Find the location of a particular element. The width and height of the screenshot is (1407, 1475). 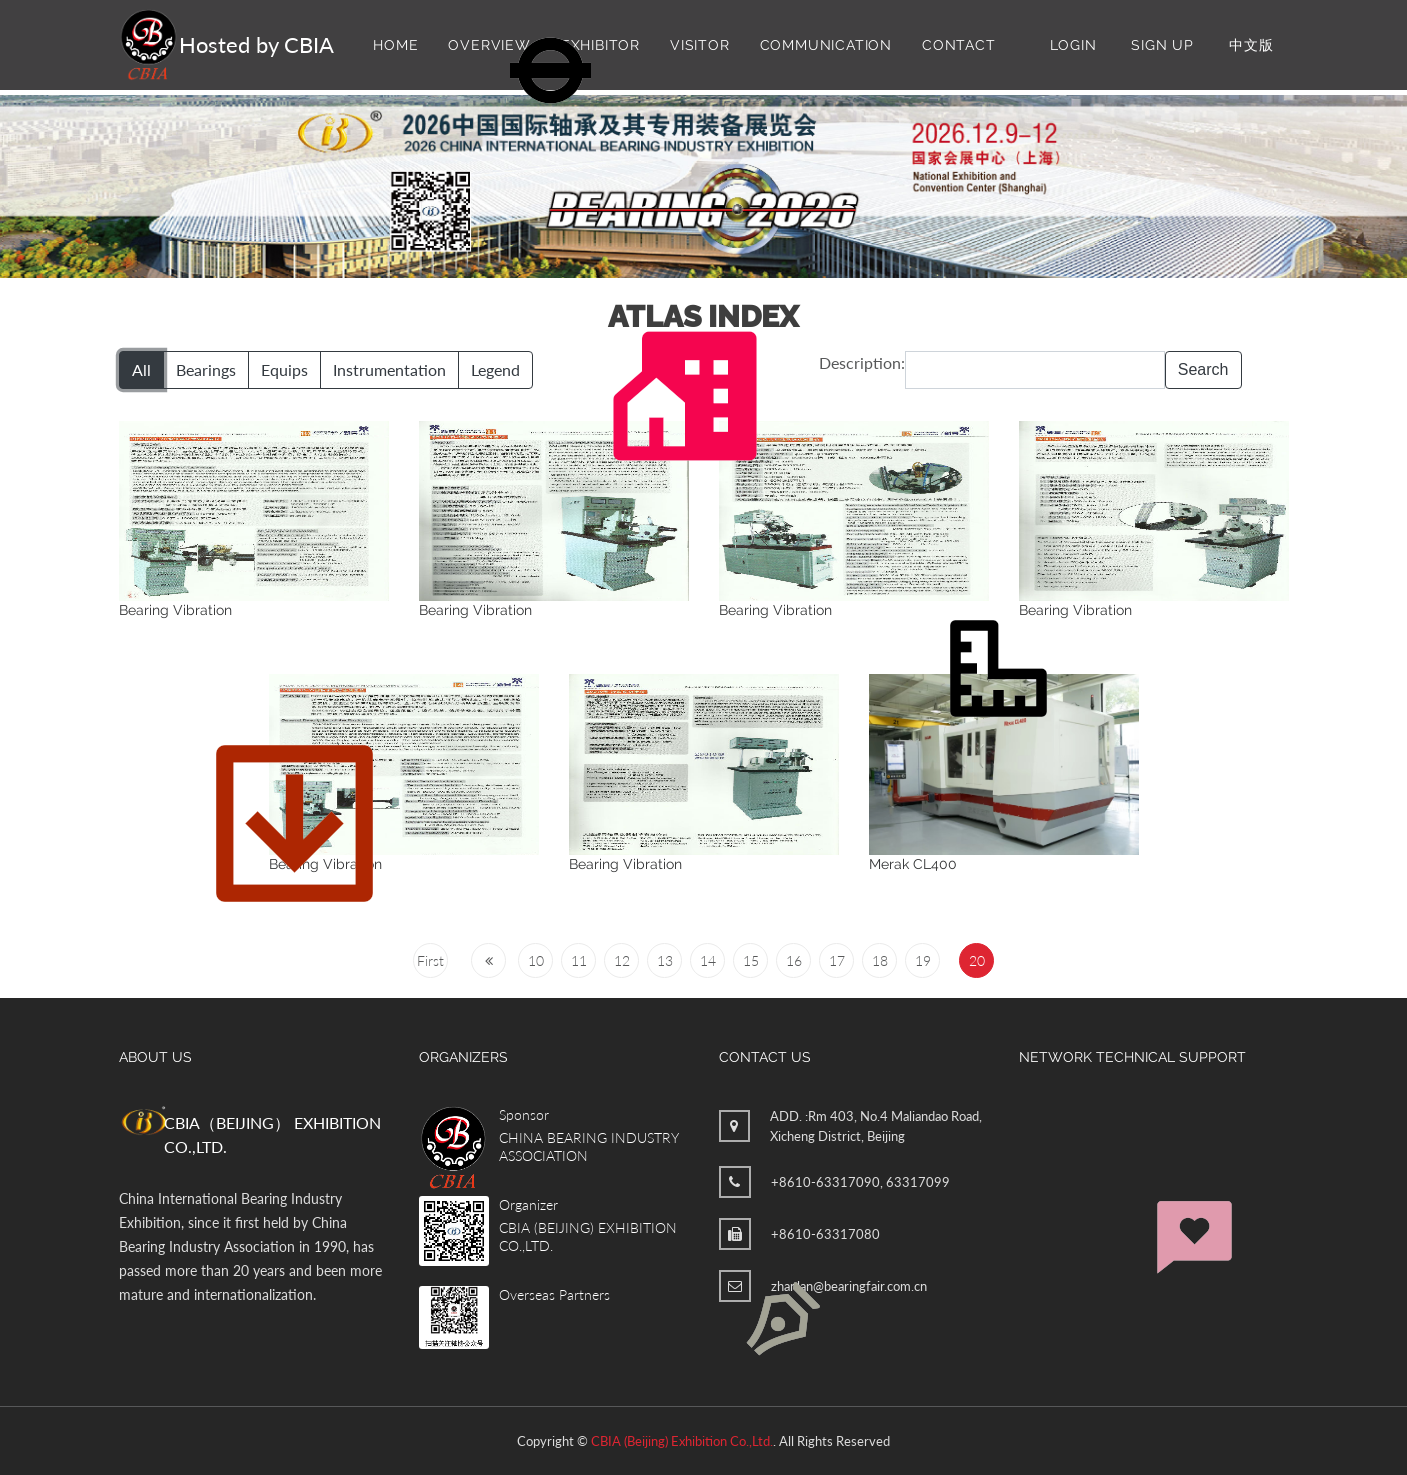

download file or content is located at coordinates (294, 823).